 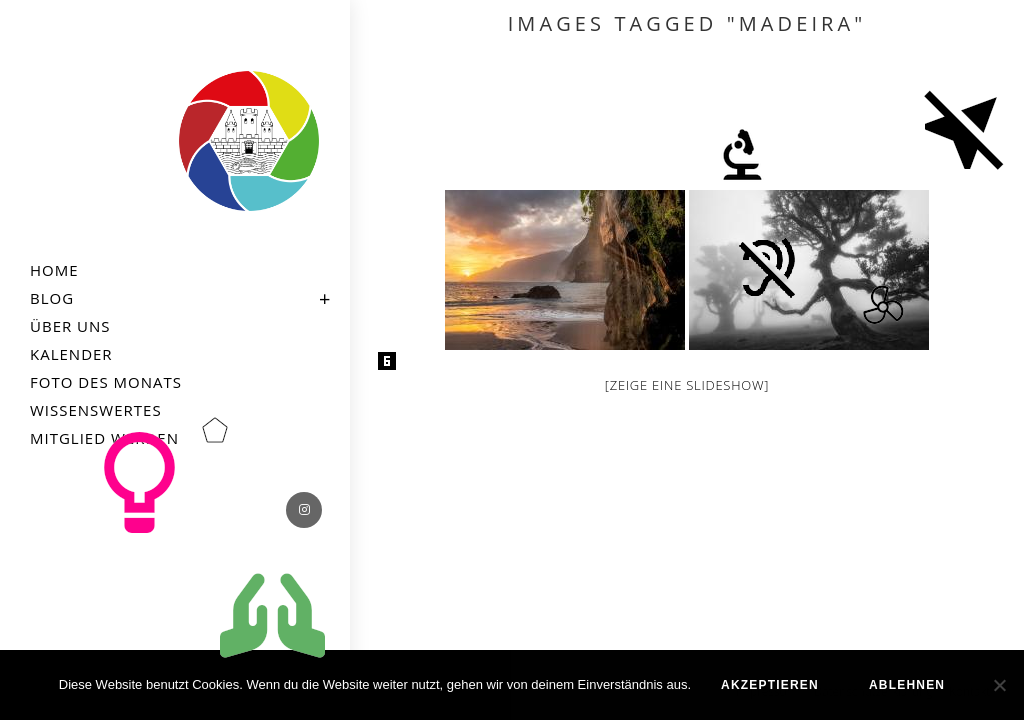 What do you see at coordinates (215, 431) in the screenshot?
I see `a pentagon shape indicator` at bounding box center [215, 431].